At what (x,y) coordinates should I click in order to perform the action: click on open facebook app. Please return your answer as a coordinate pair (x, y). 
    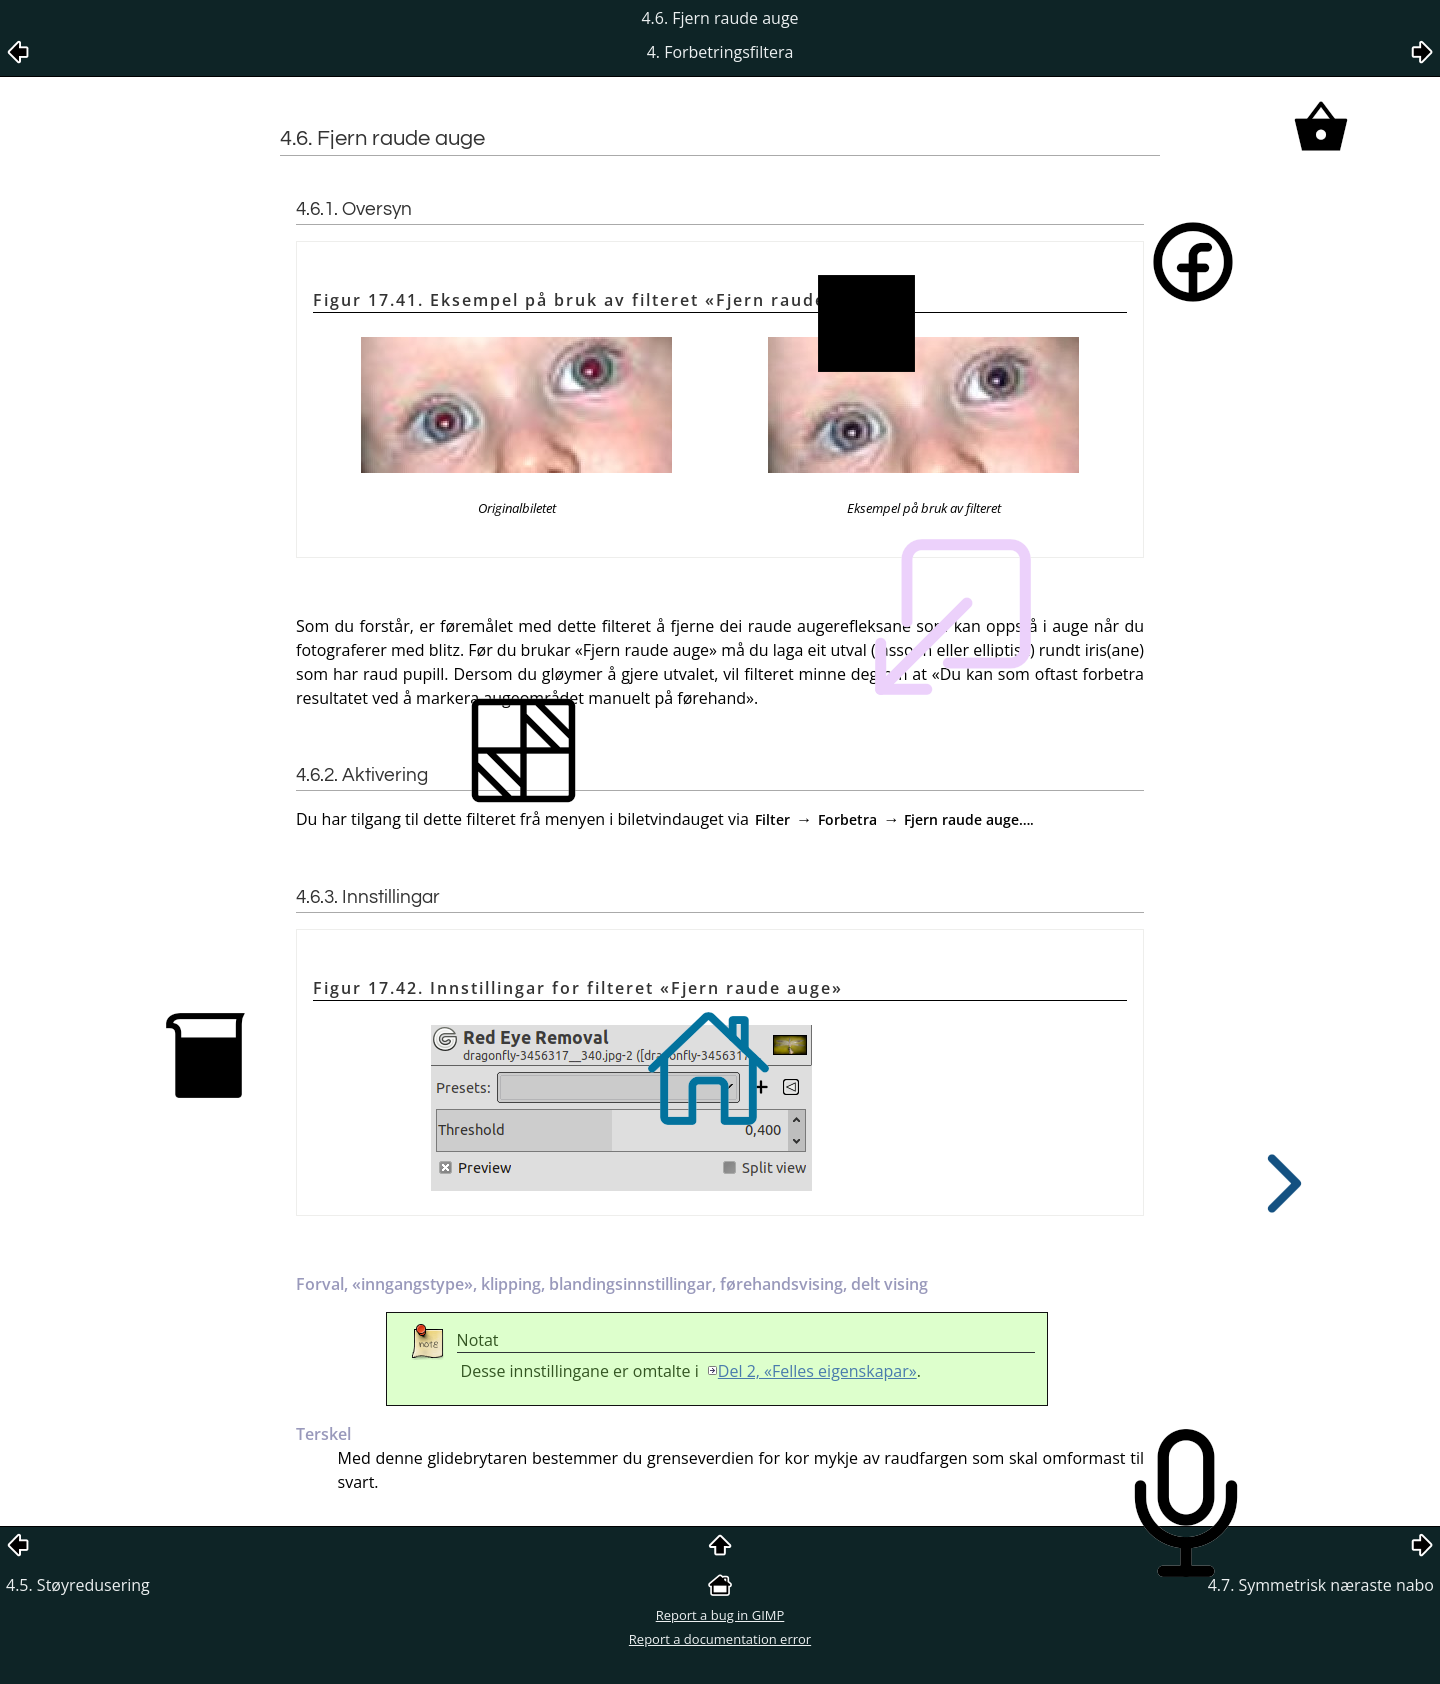
    Looking at the image, I should click on (1193, 262).